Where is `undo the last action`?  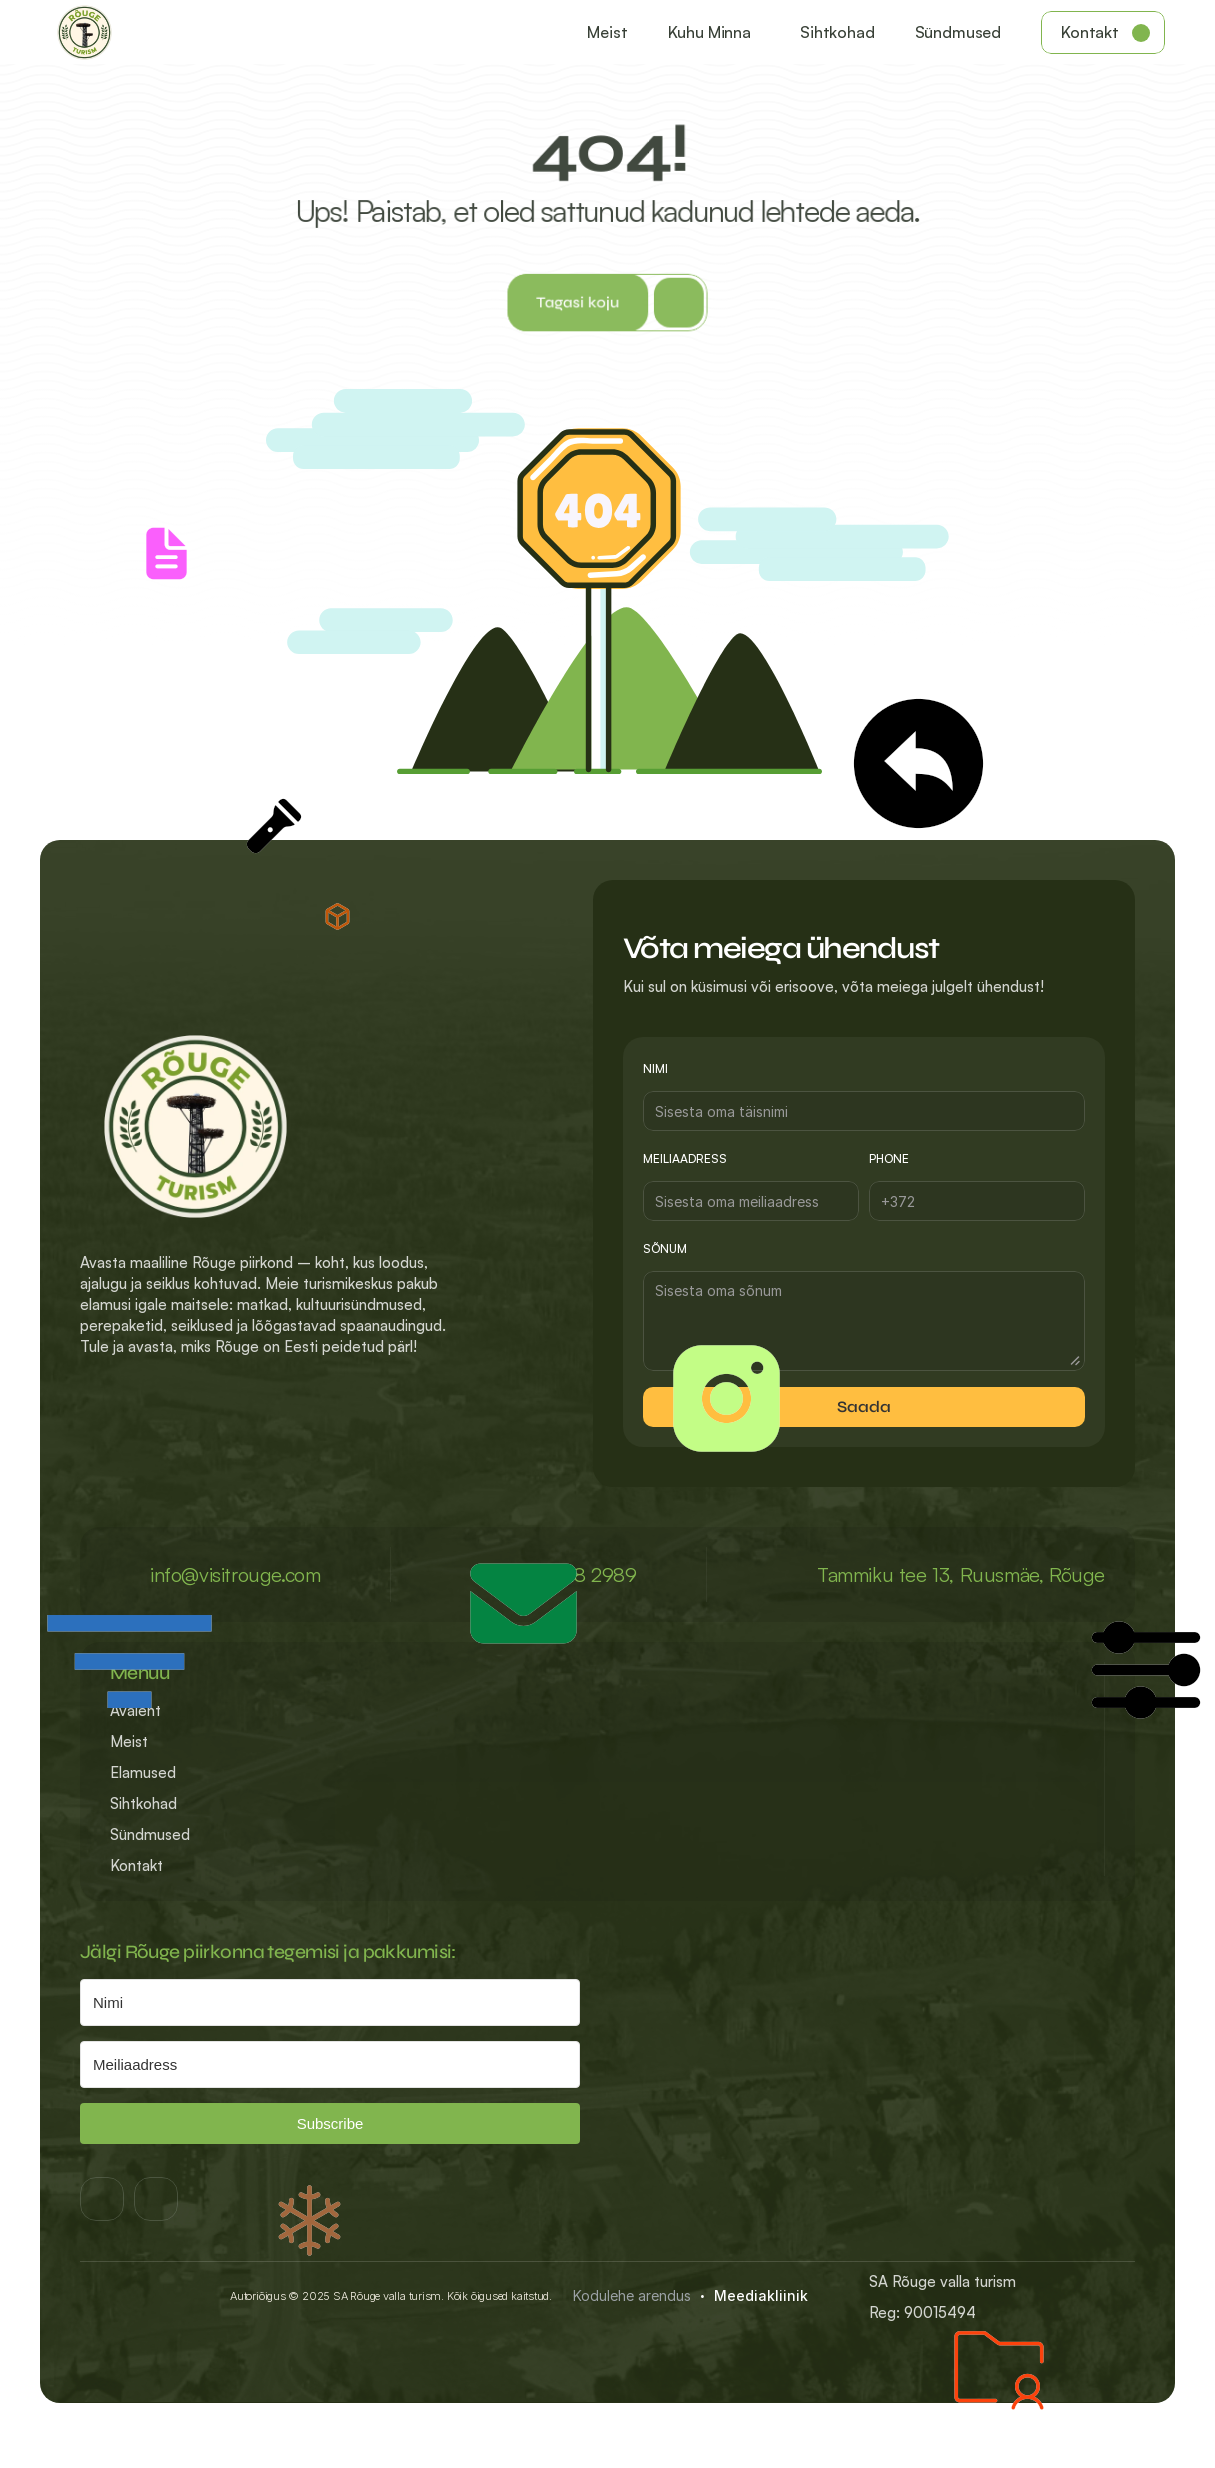 undo the last action is located at coordinates (918, 763).